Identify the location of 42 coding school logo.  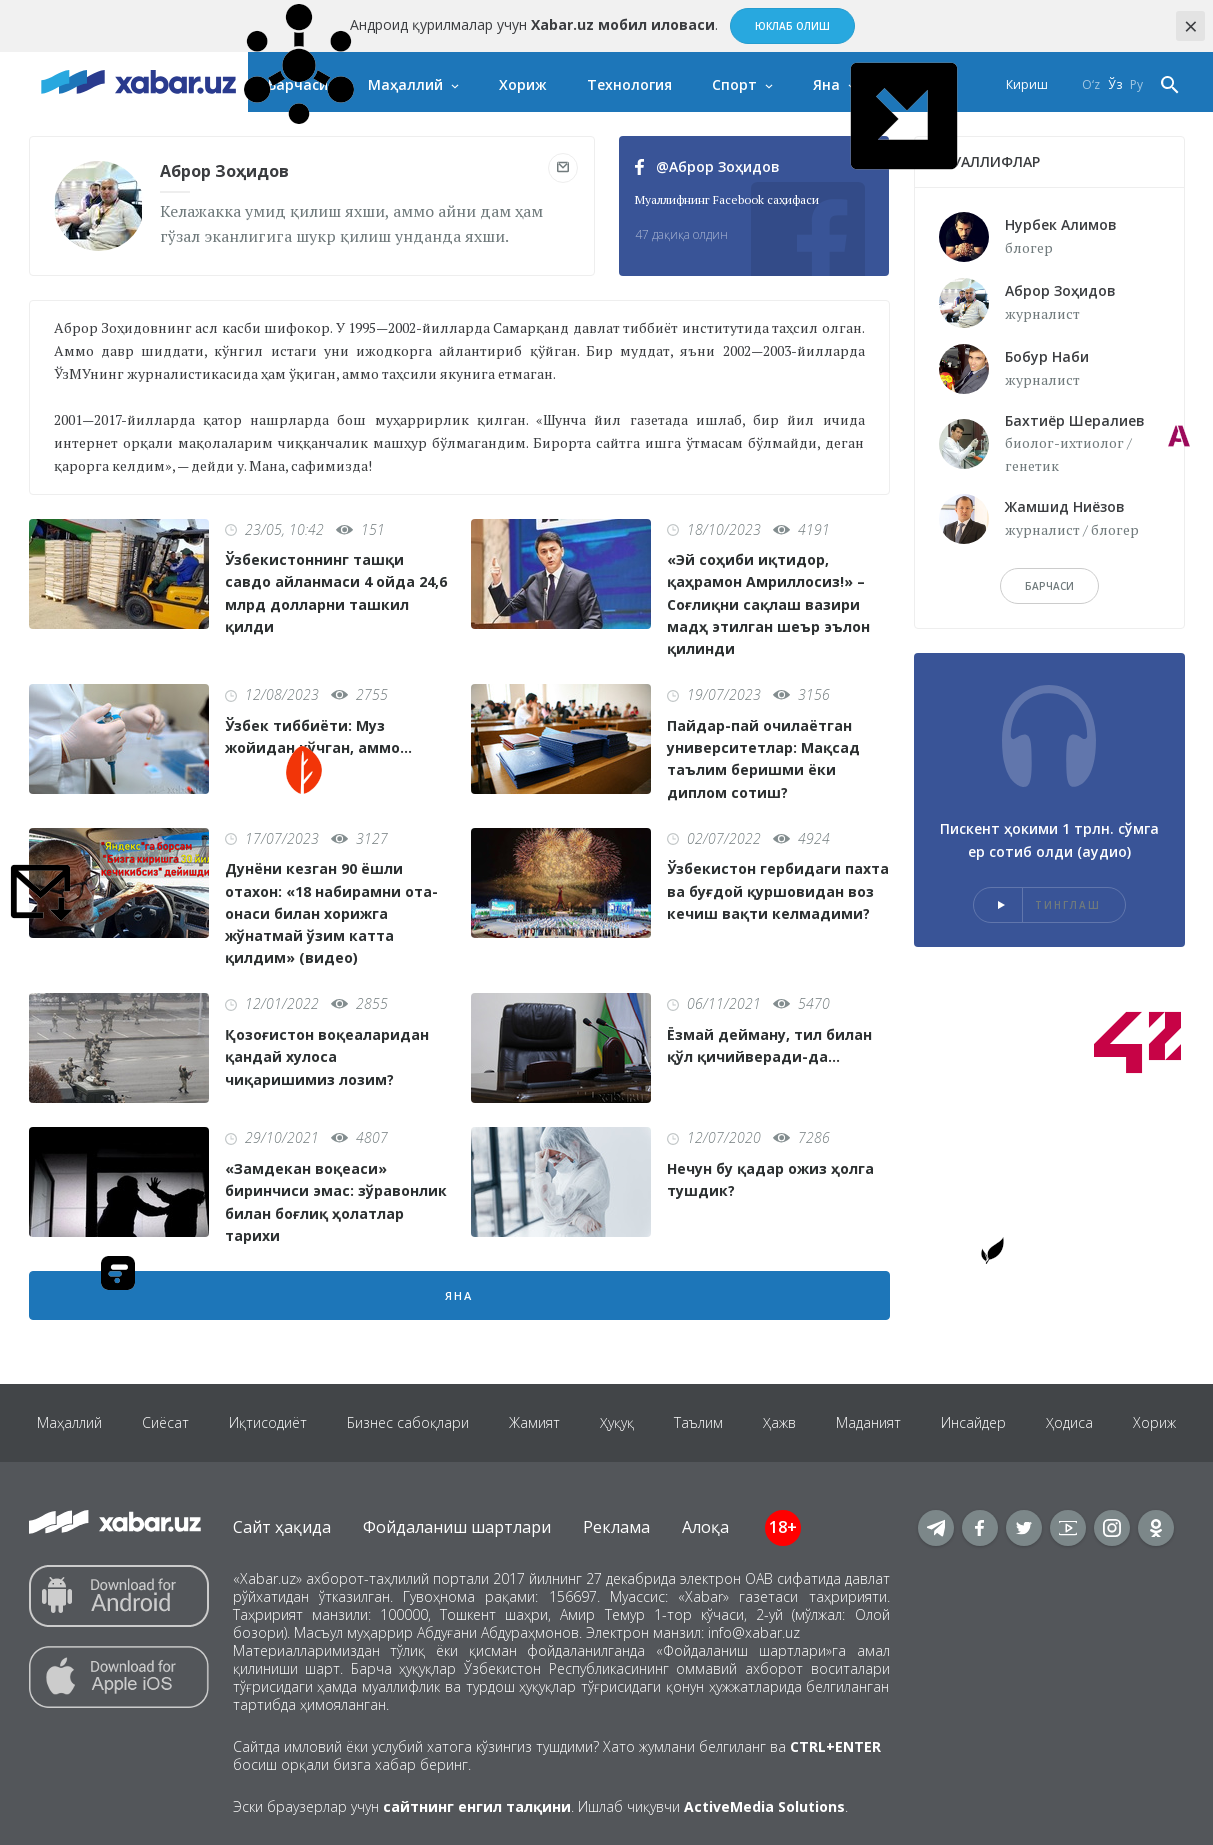
(1137, 1042).